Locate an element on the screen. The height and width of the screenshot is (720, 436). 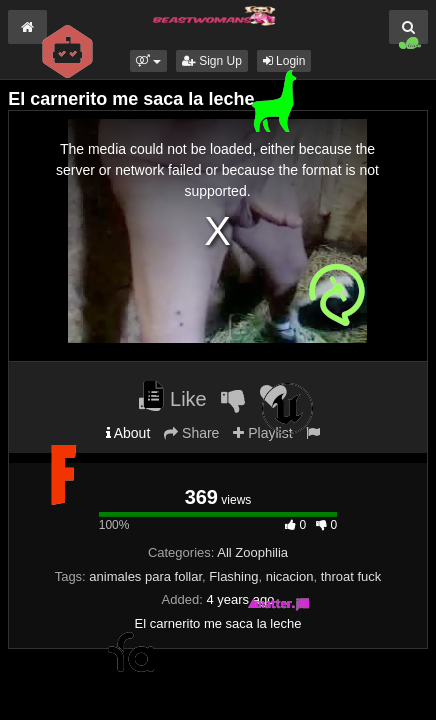
unreal engine logo is located at coordinates (287, 408).